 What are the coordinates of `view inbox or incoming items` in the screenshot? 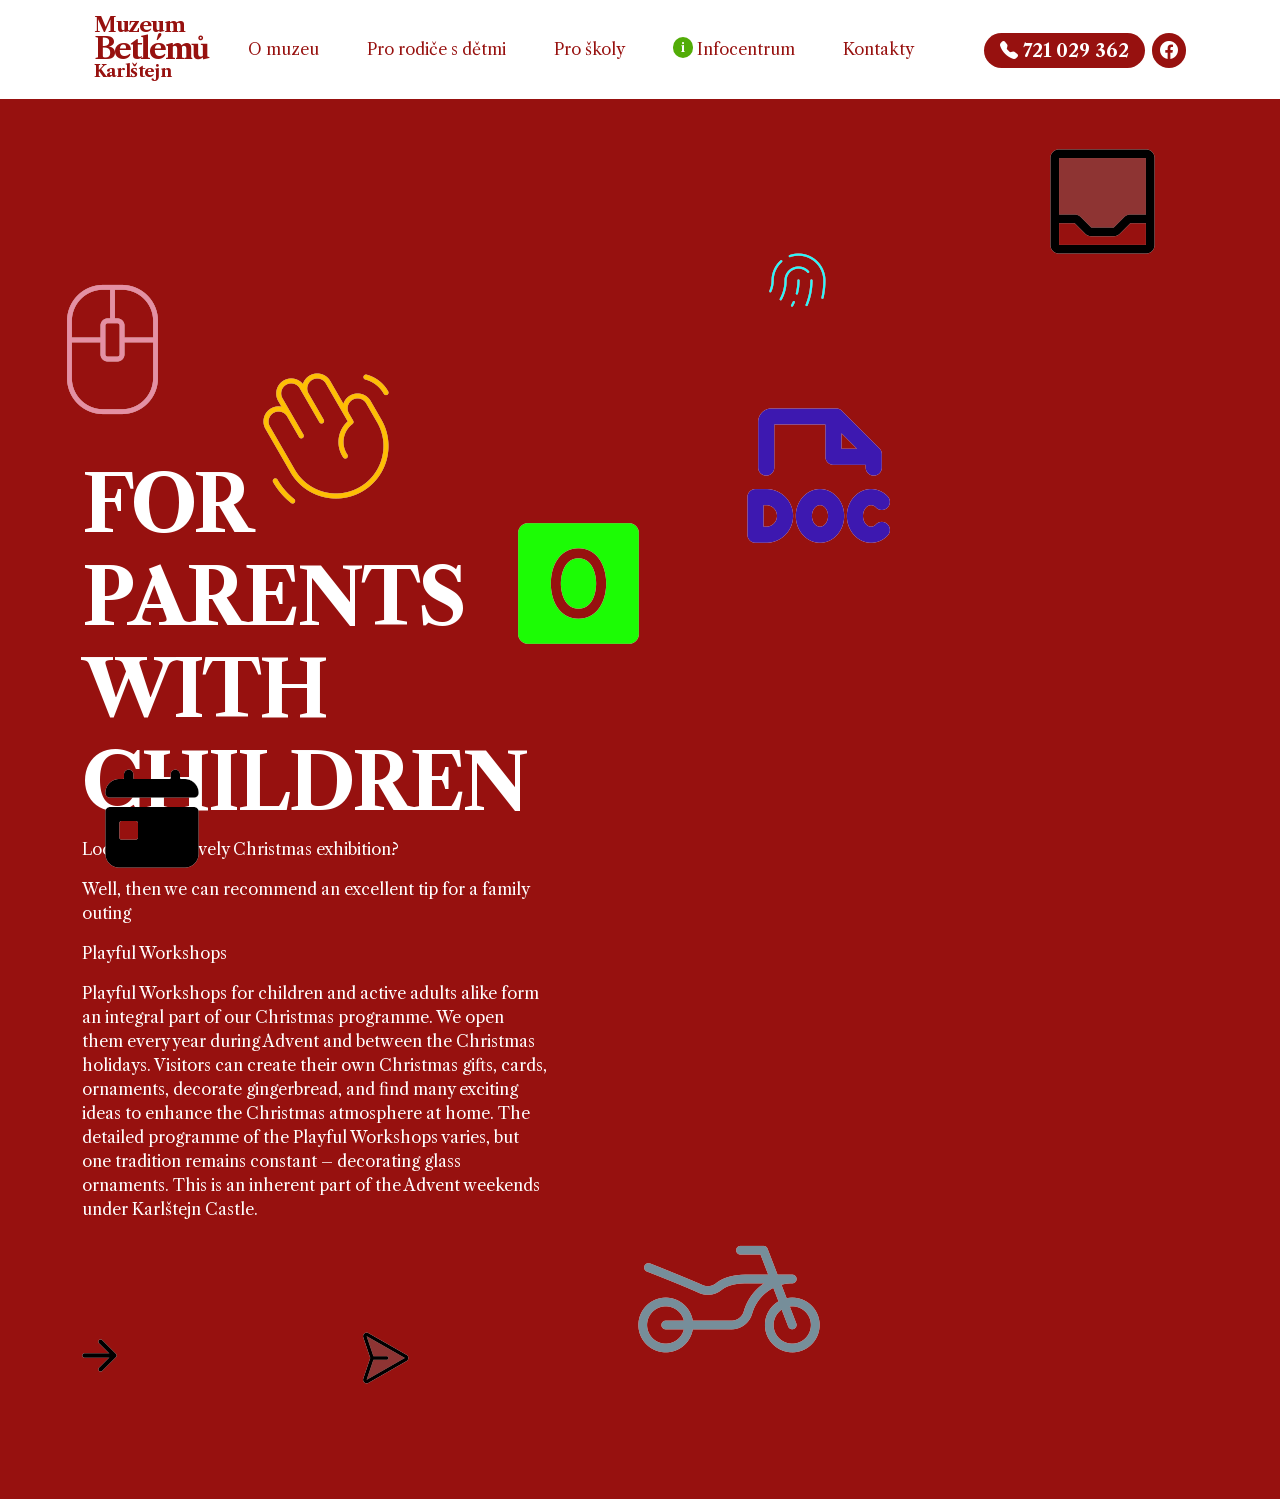 It's located at (1102, 201).